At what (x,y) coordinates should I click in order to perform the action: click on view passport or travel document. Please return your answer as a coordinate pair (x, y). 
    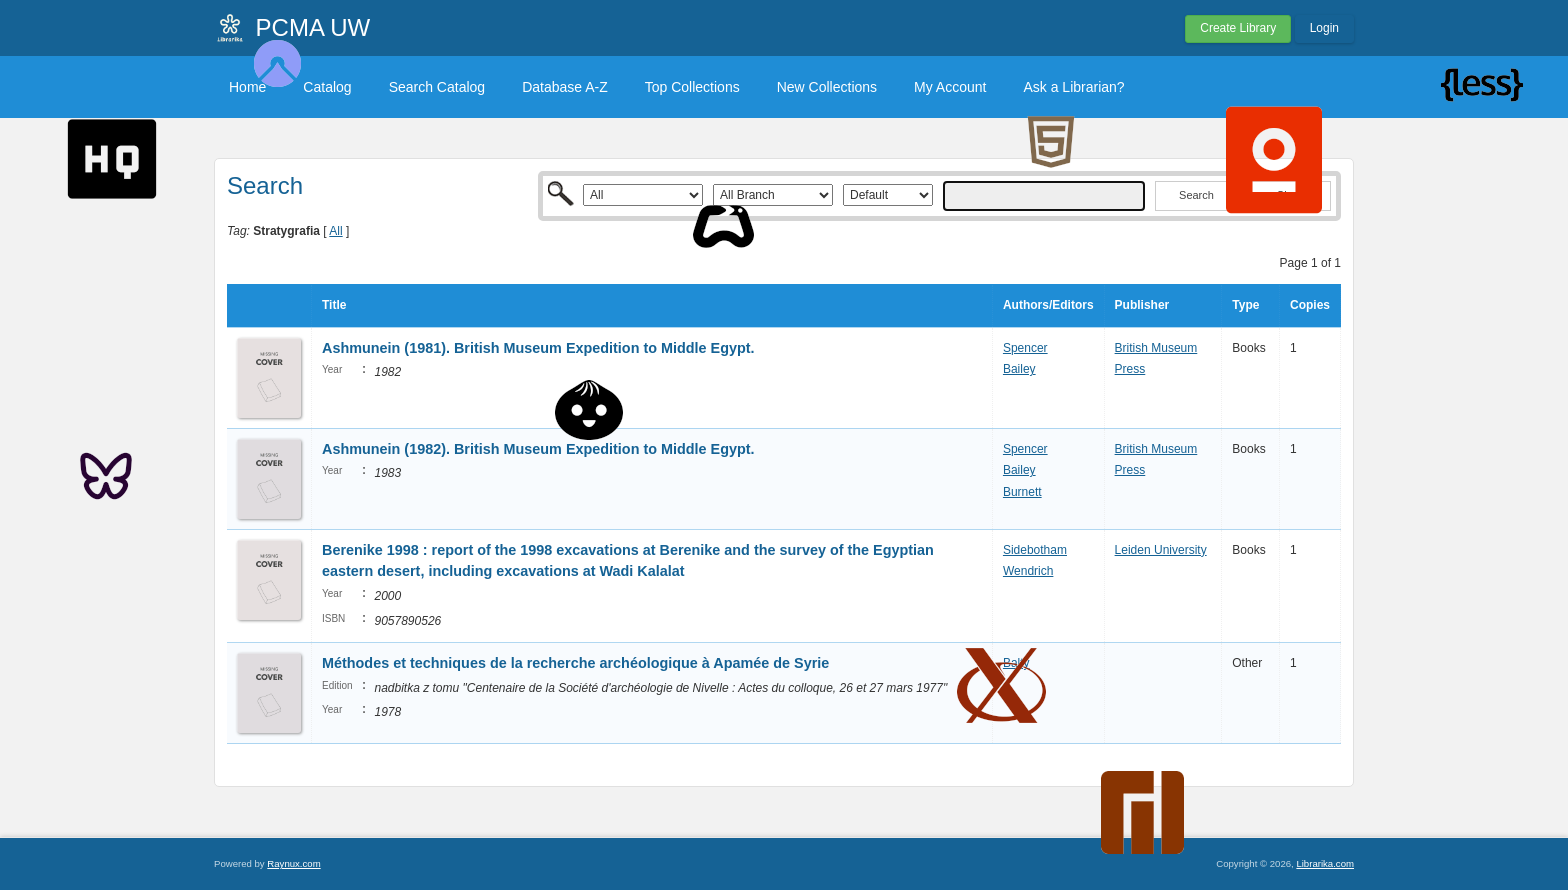
    Looking at the image, I should click on (1274, 160).